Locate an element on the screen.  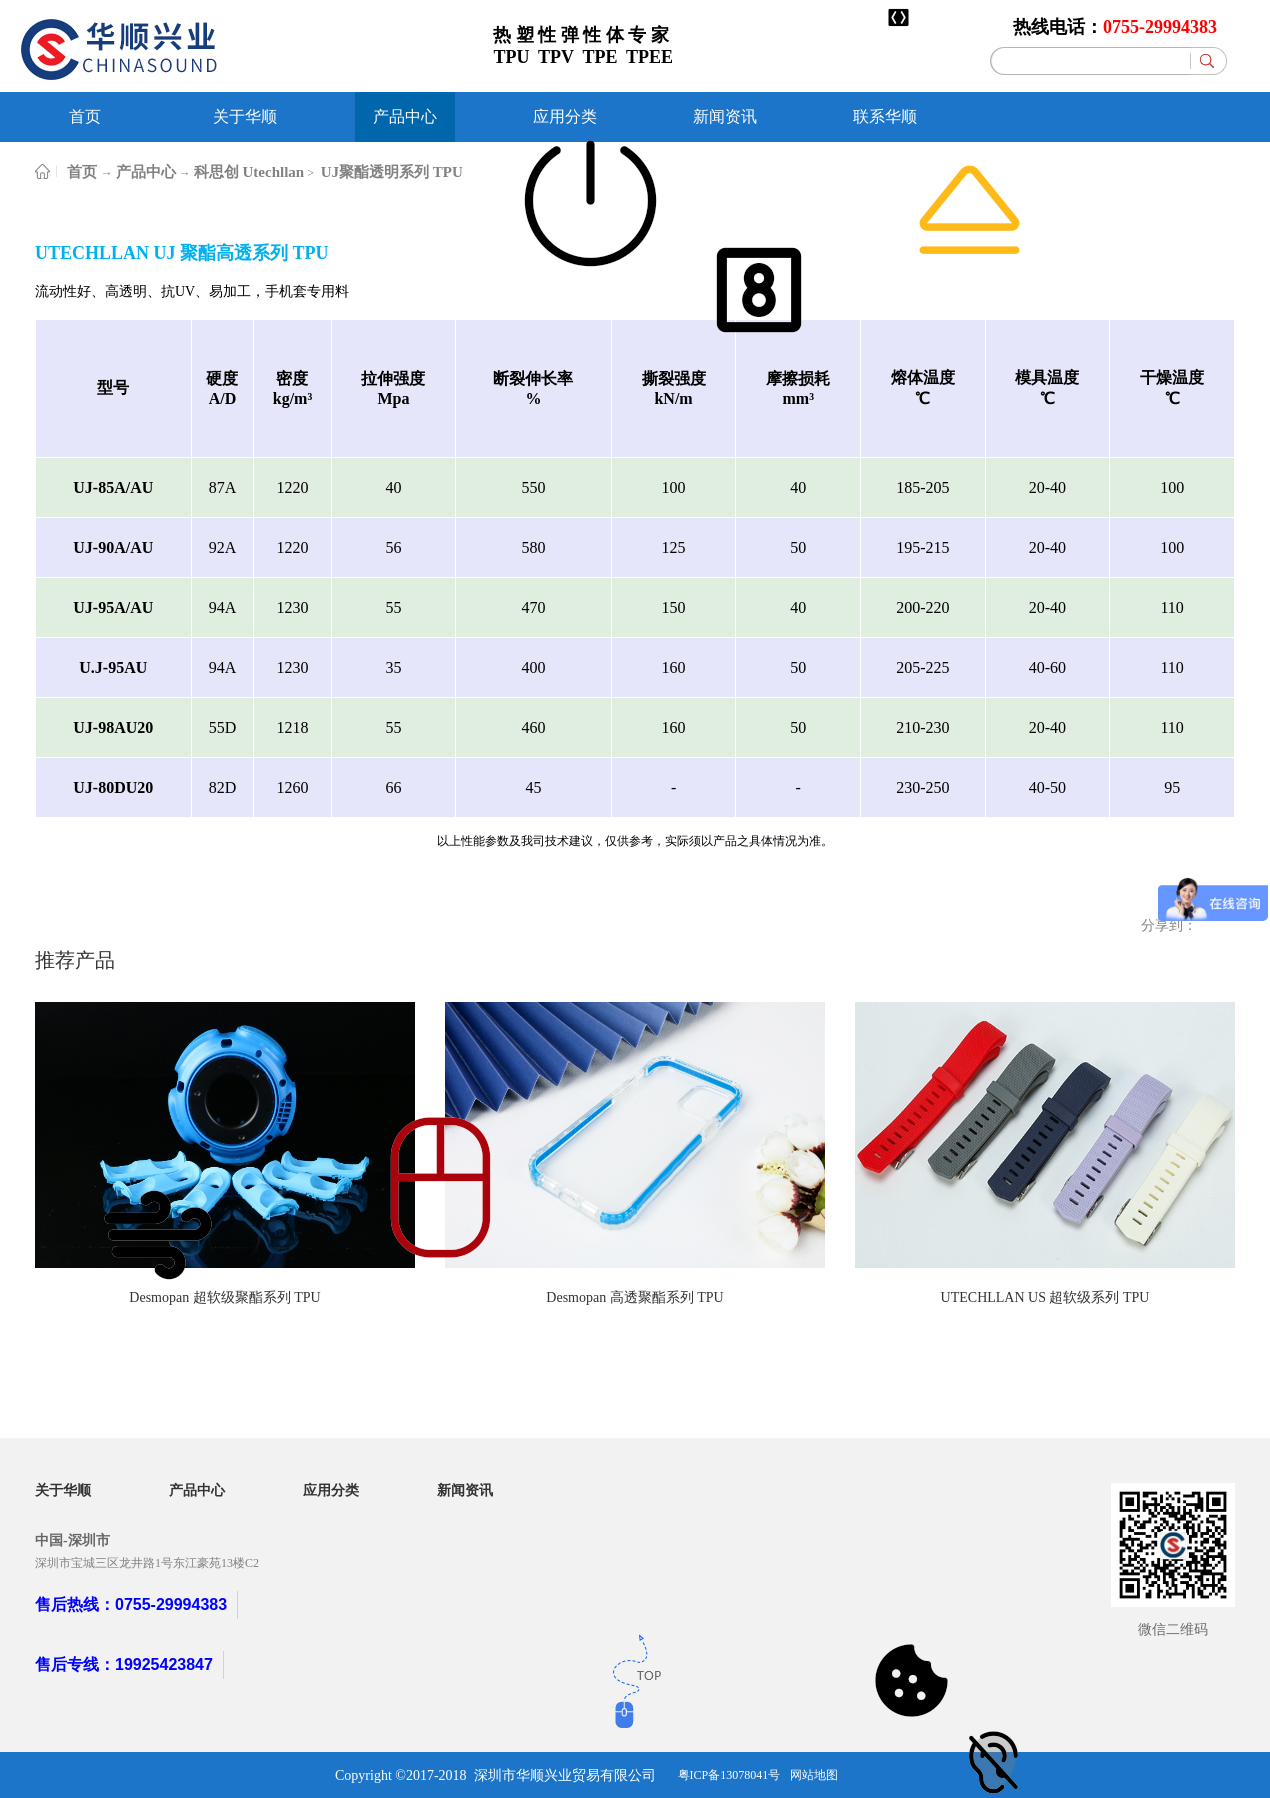
eject media or disc is located at coordinates (969, 215).